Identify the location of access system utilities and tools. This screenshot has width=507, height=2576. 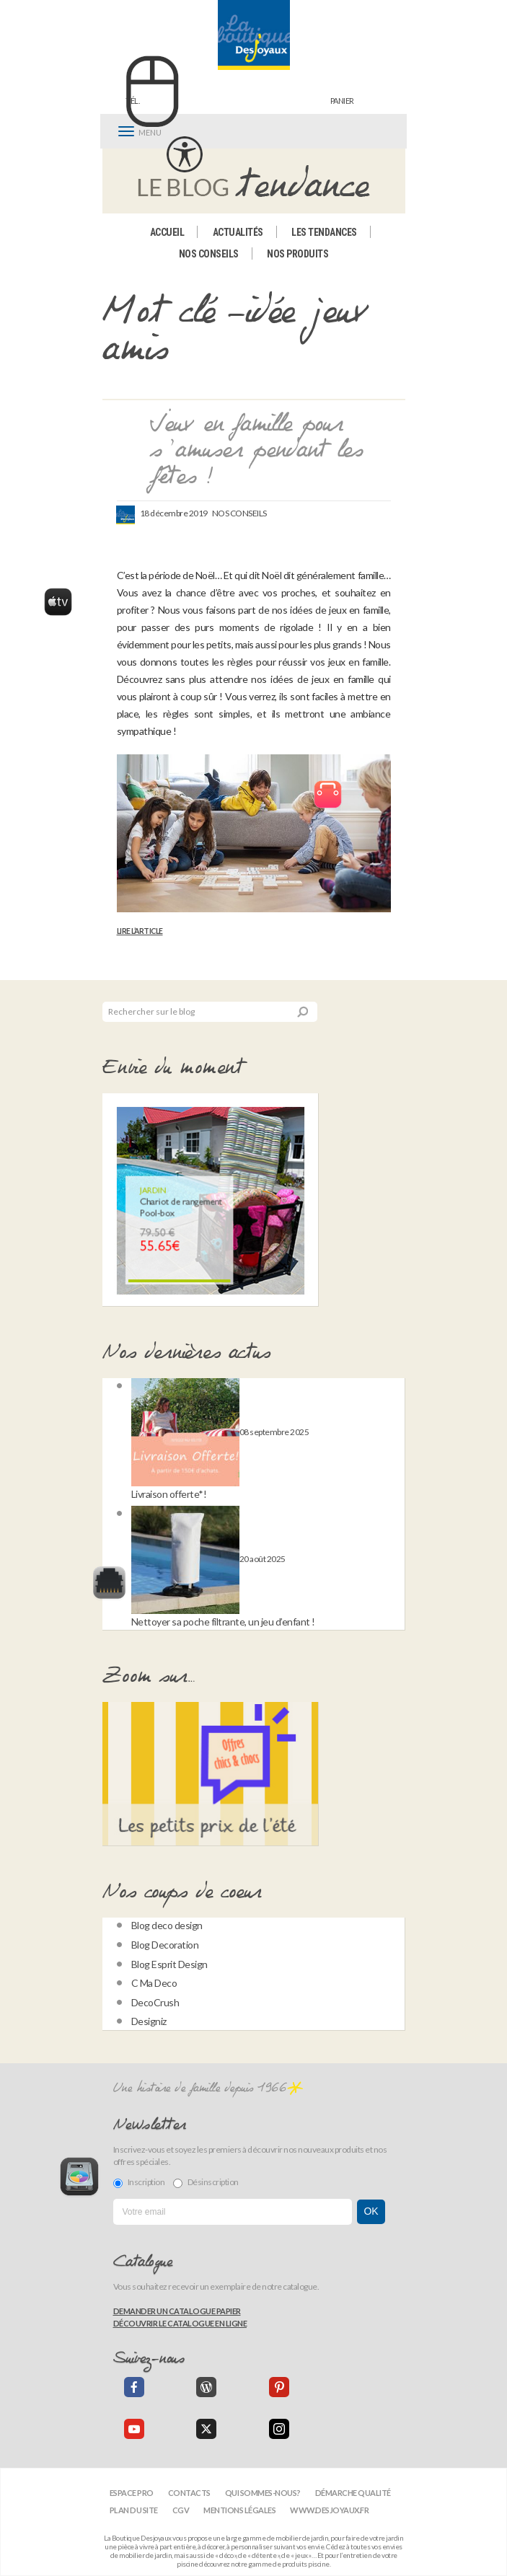
(327, 794).